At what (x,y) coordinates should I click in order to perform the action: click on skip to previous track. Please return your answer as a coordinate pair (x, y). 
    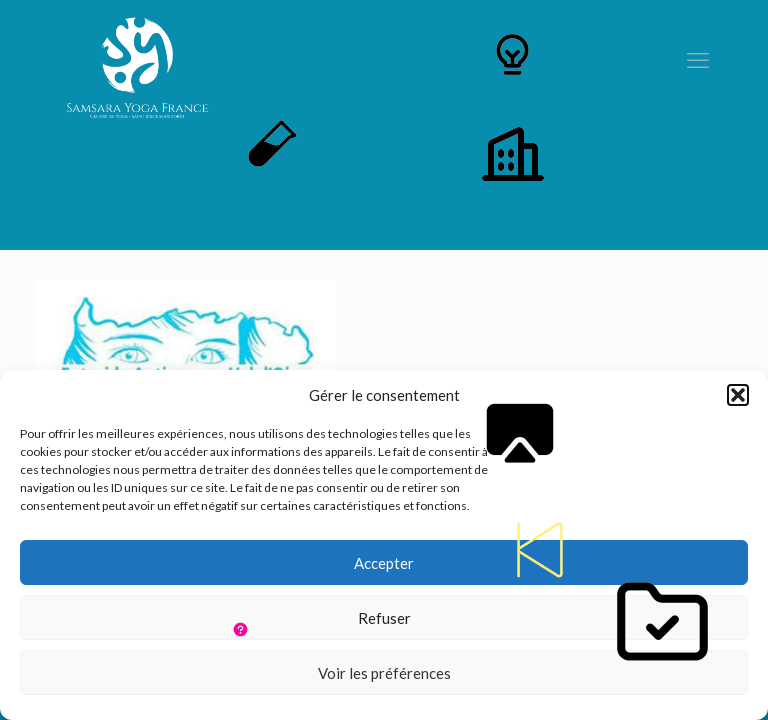
    Looking at the image, I should click on (540, 550).